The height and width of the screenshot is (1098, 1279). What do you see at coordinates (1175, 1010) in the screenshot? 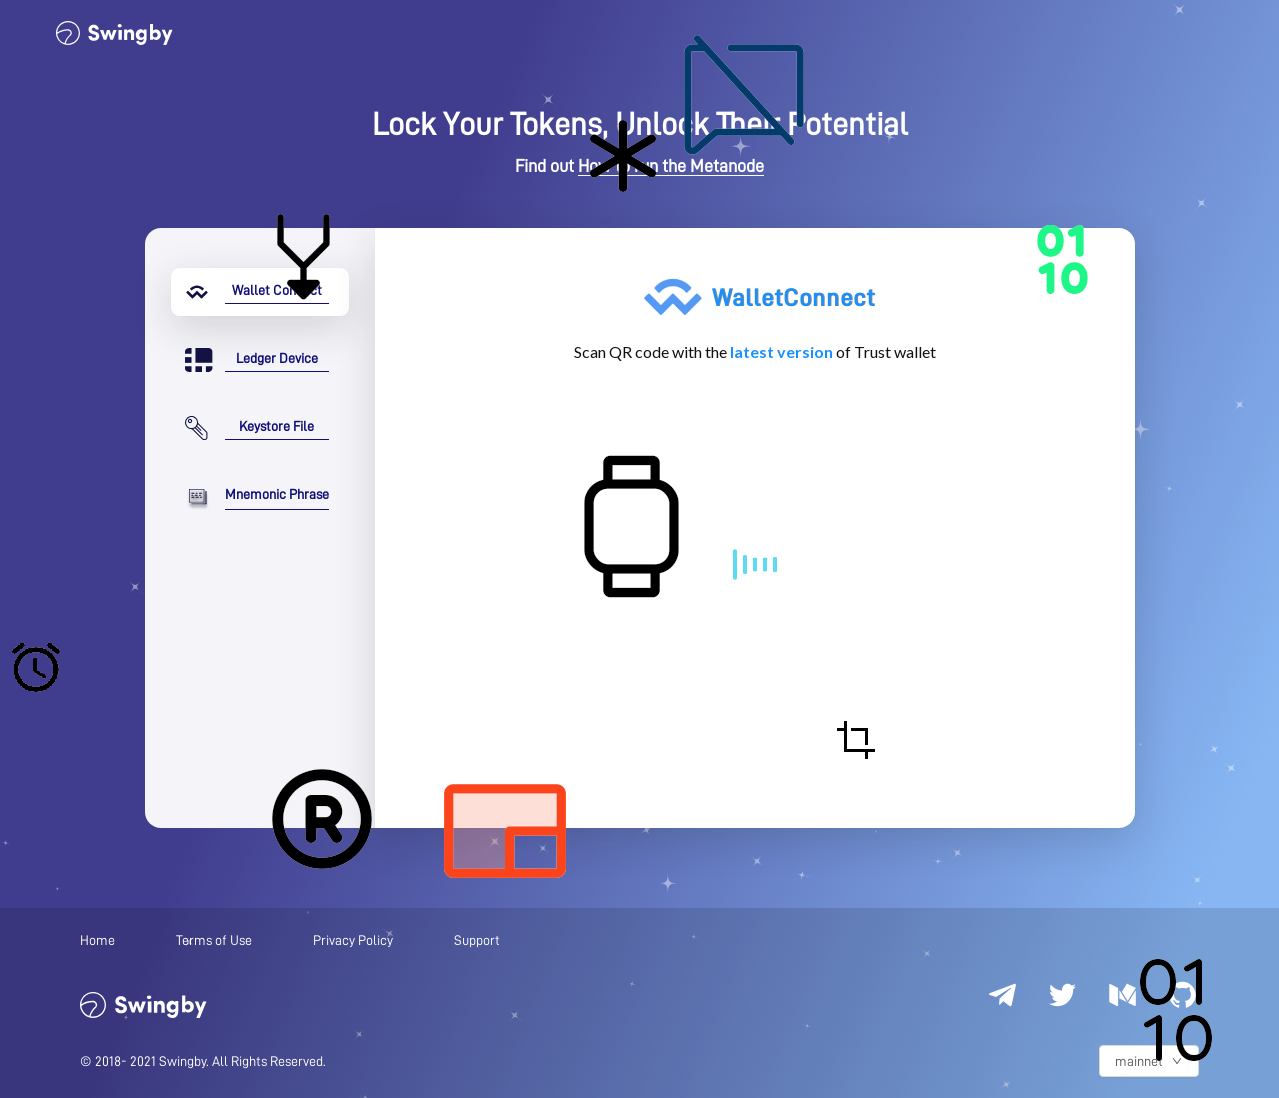
I see `view or access binary/code data` at bounding box center [1175, 1010].